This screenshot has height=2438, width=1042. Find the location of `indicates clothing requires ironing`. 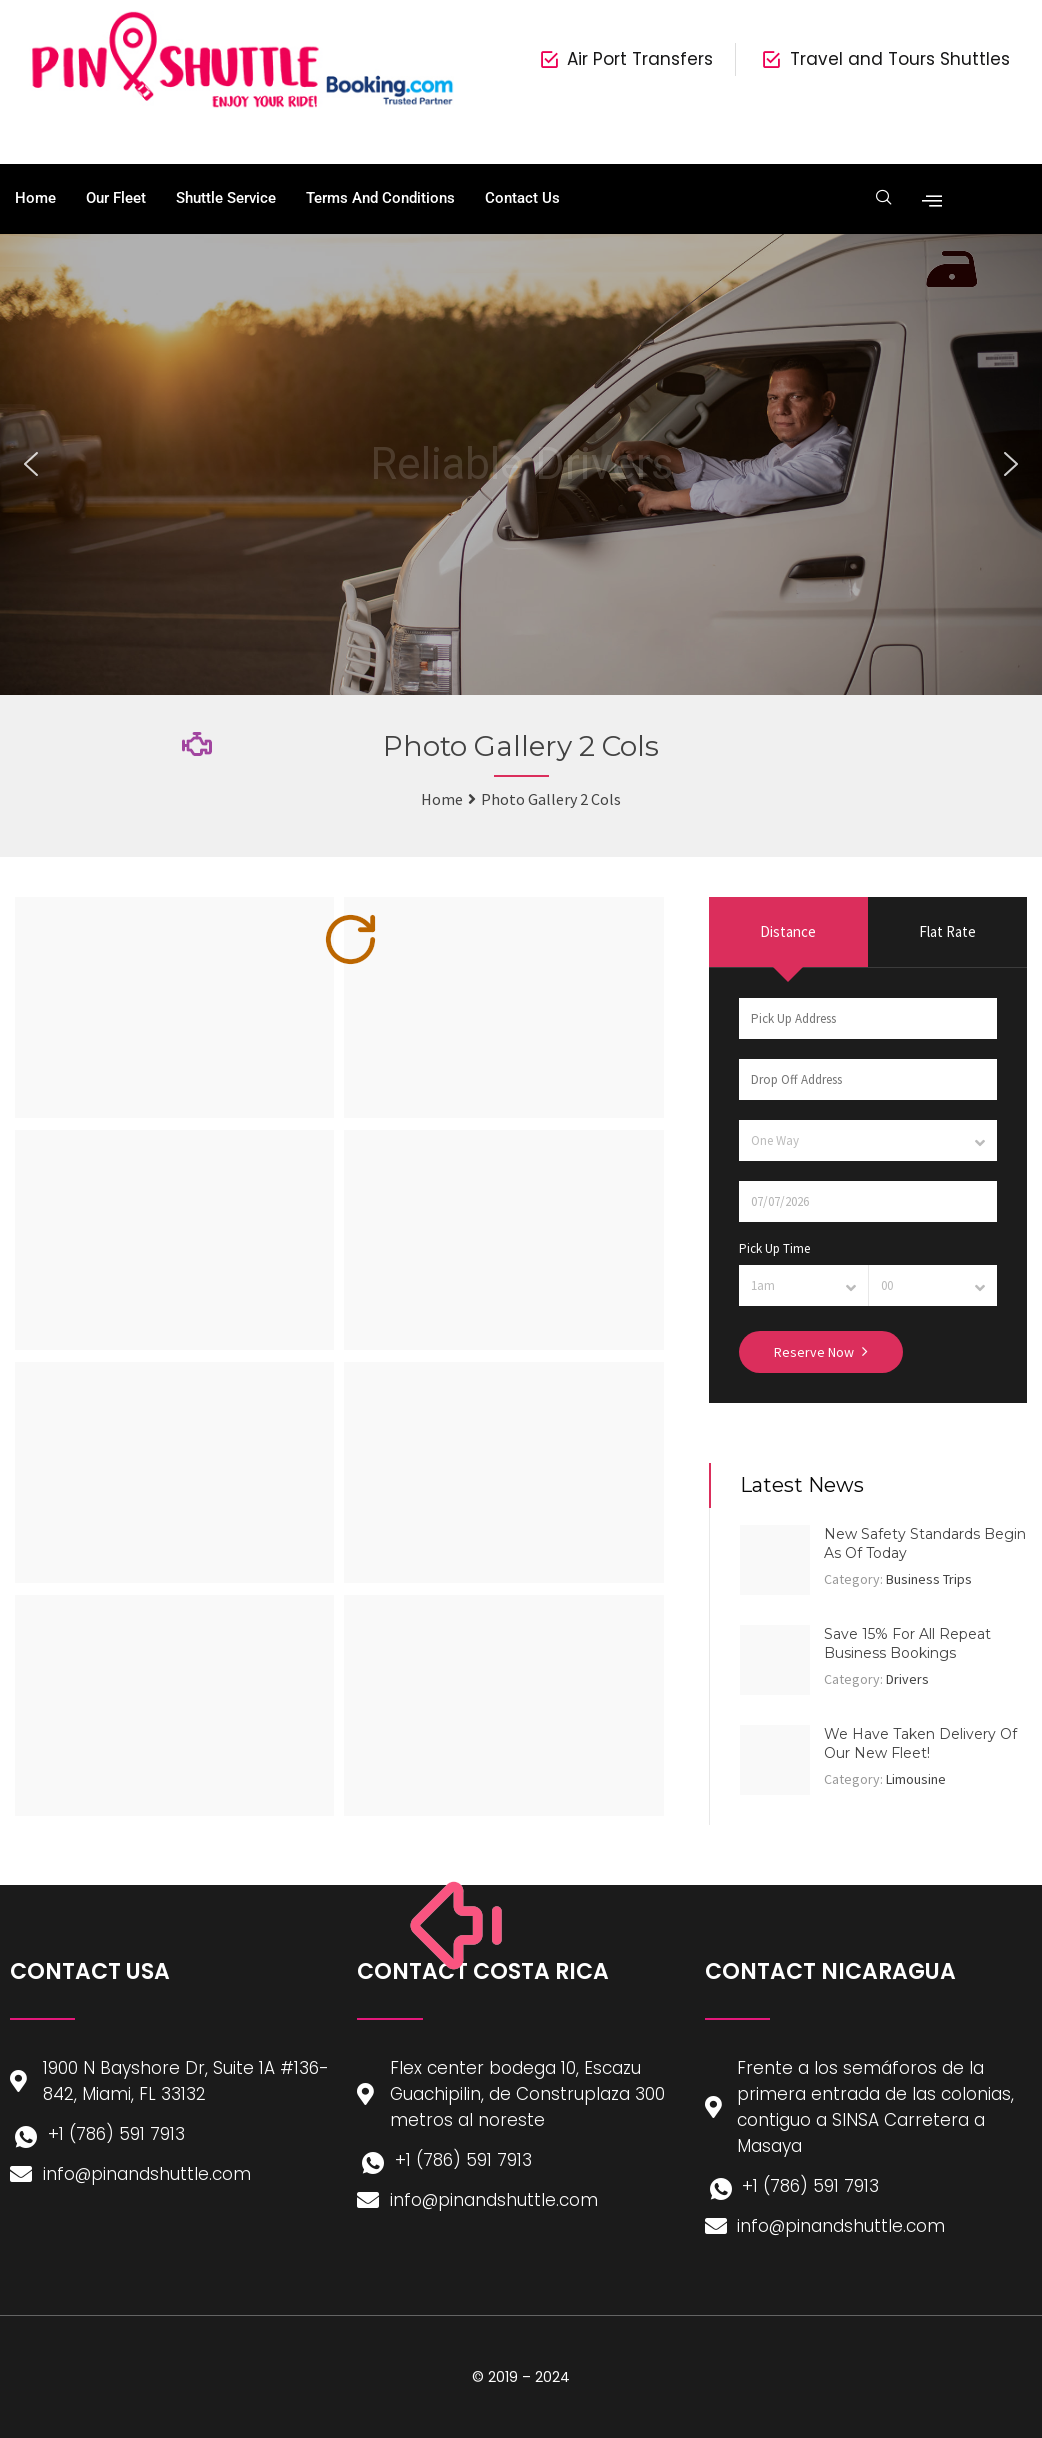

indicates clothing requires ironing is located at coordinates (952, 269).